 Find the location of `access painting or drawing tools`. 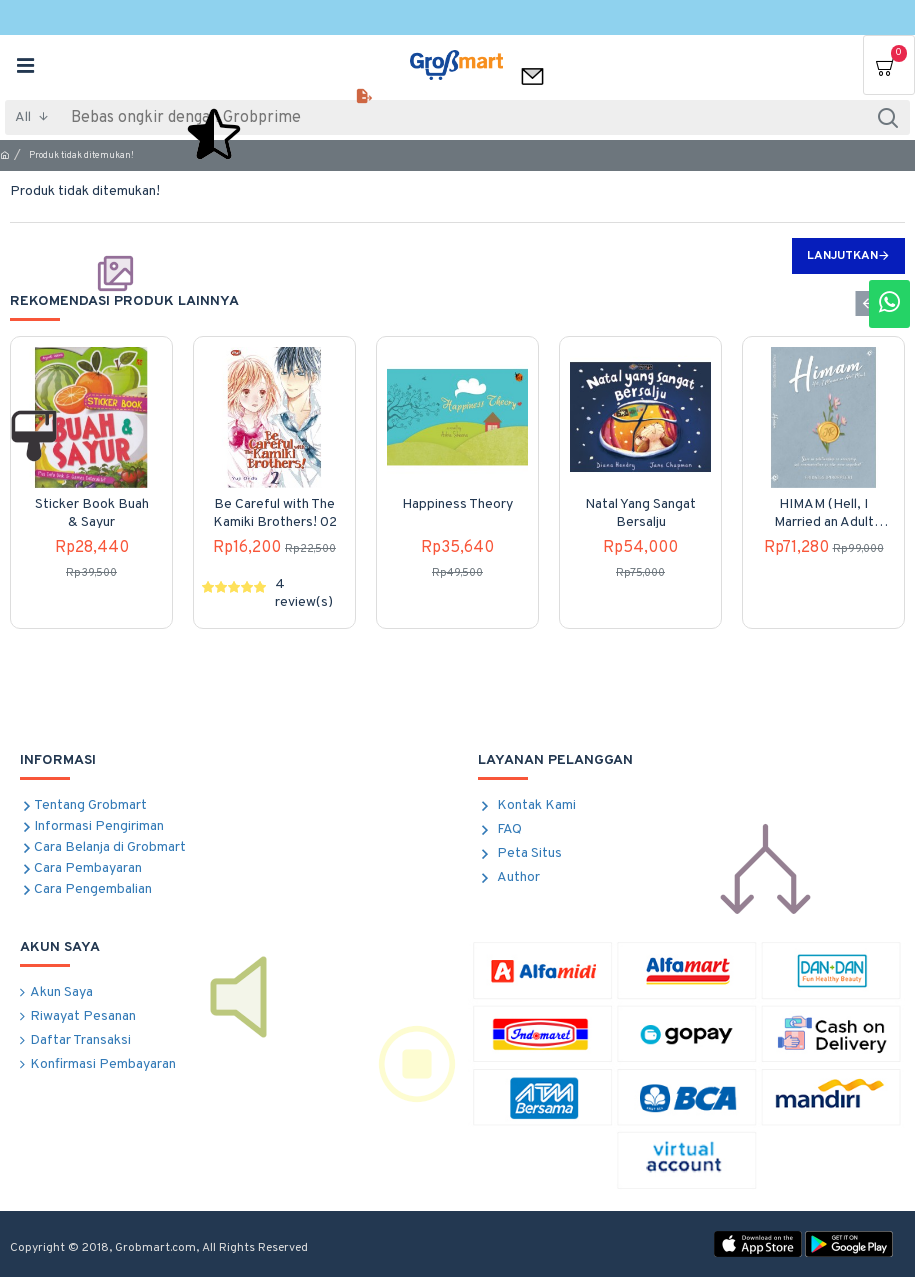

access painting or drawing tools is located at coordinates (34, 435).